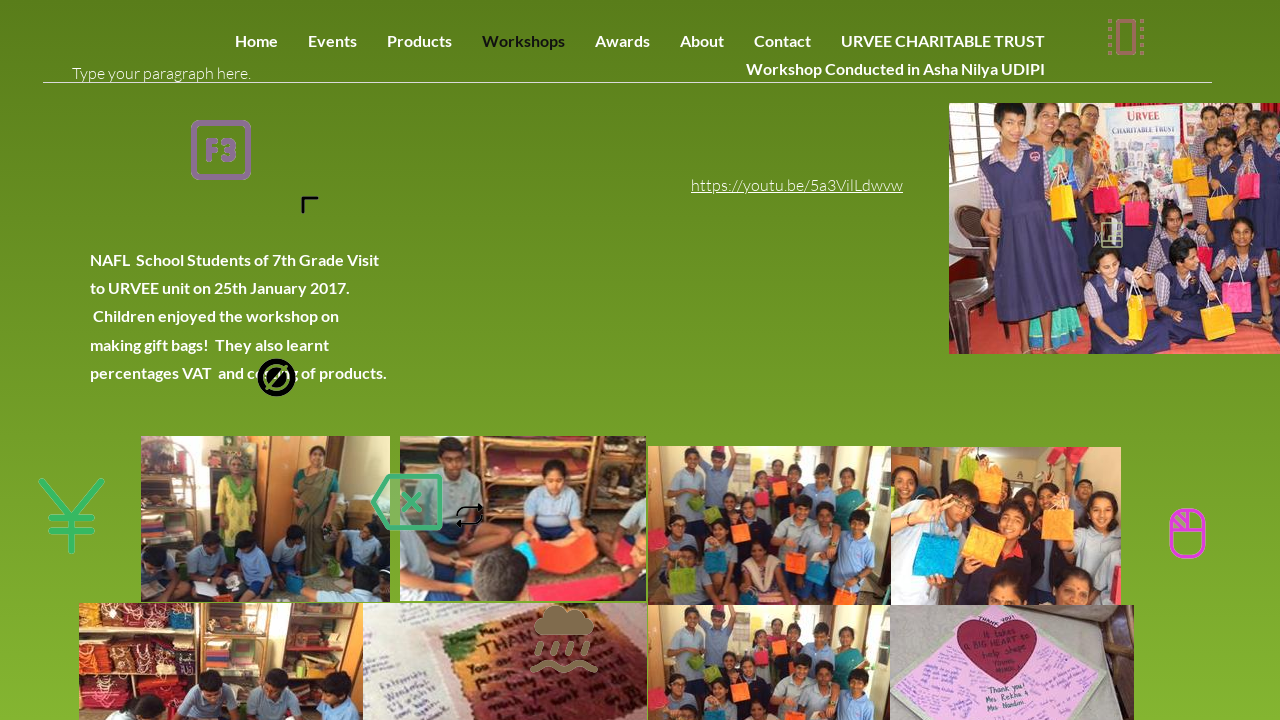  Describe the element at coordinates (1112, 235) in the screenshot. I see `access stairway or floor navigation` at that location.